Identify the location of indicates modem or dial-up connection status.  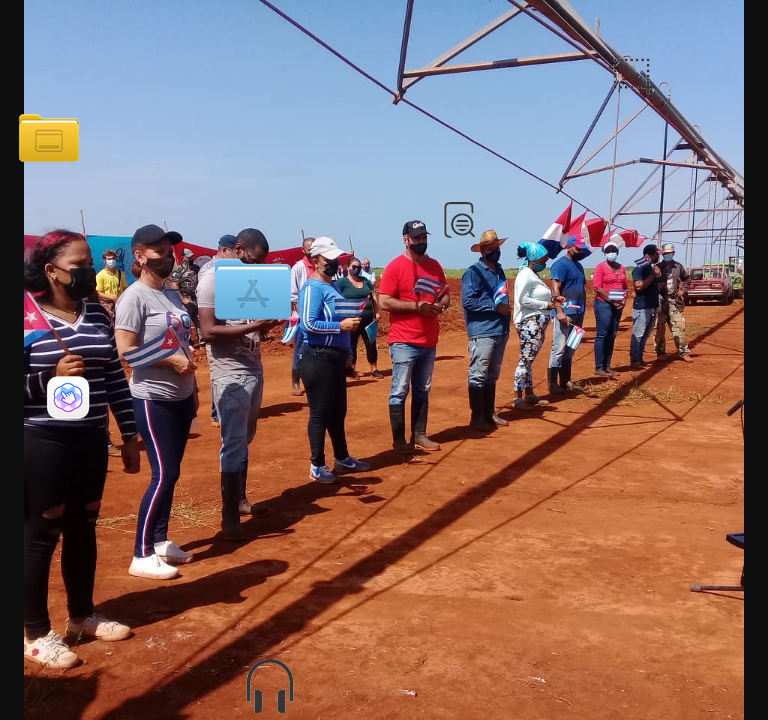
(179, 274).